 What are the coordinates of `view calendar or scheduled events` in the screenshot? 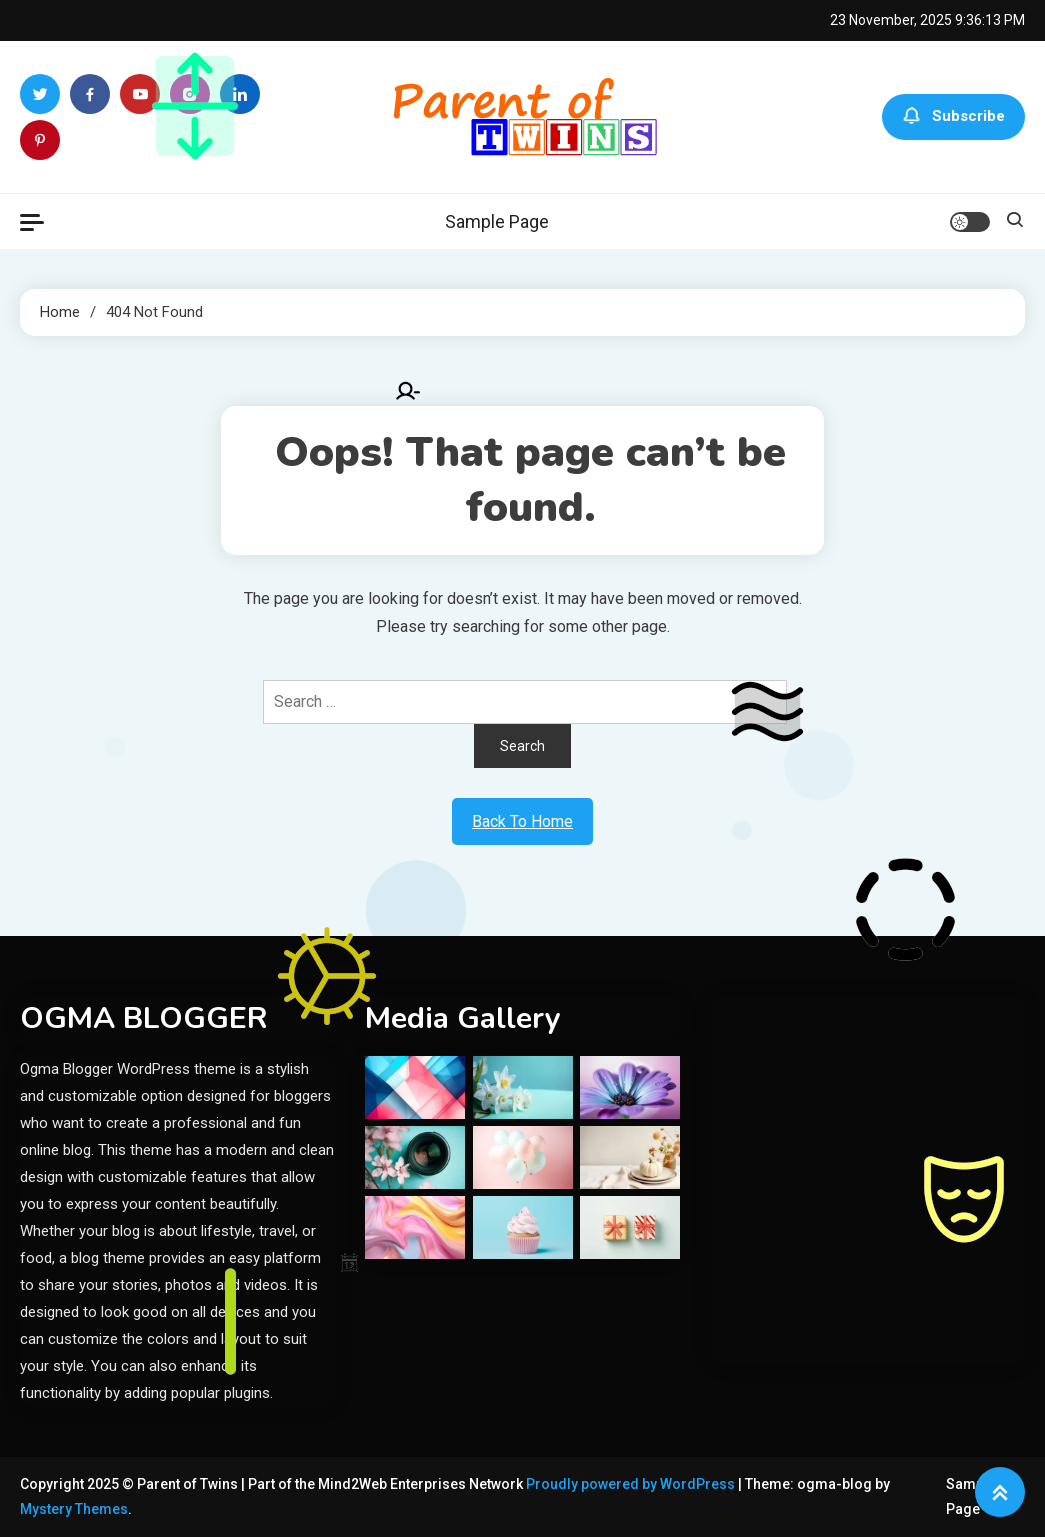 It's located at (349, 1263).